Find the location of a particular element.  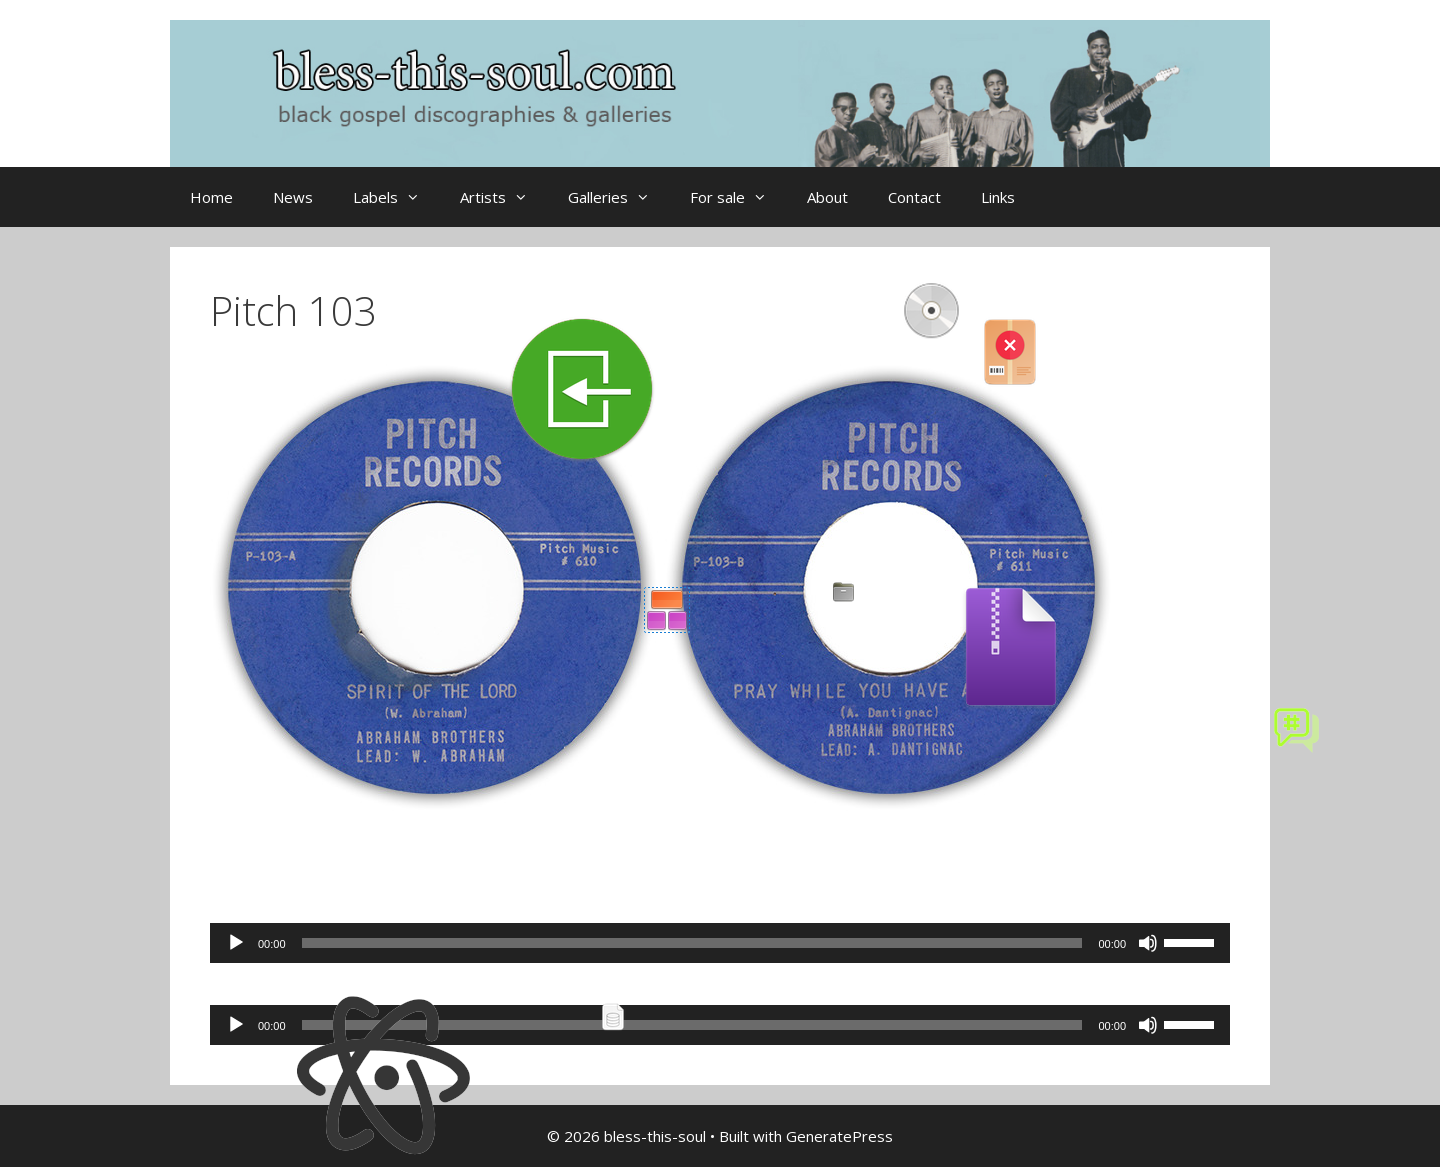

open the file manager application is located at coordinates (843, 591).